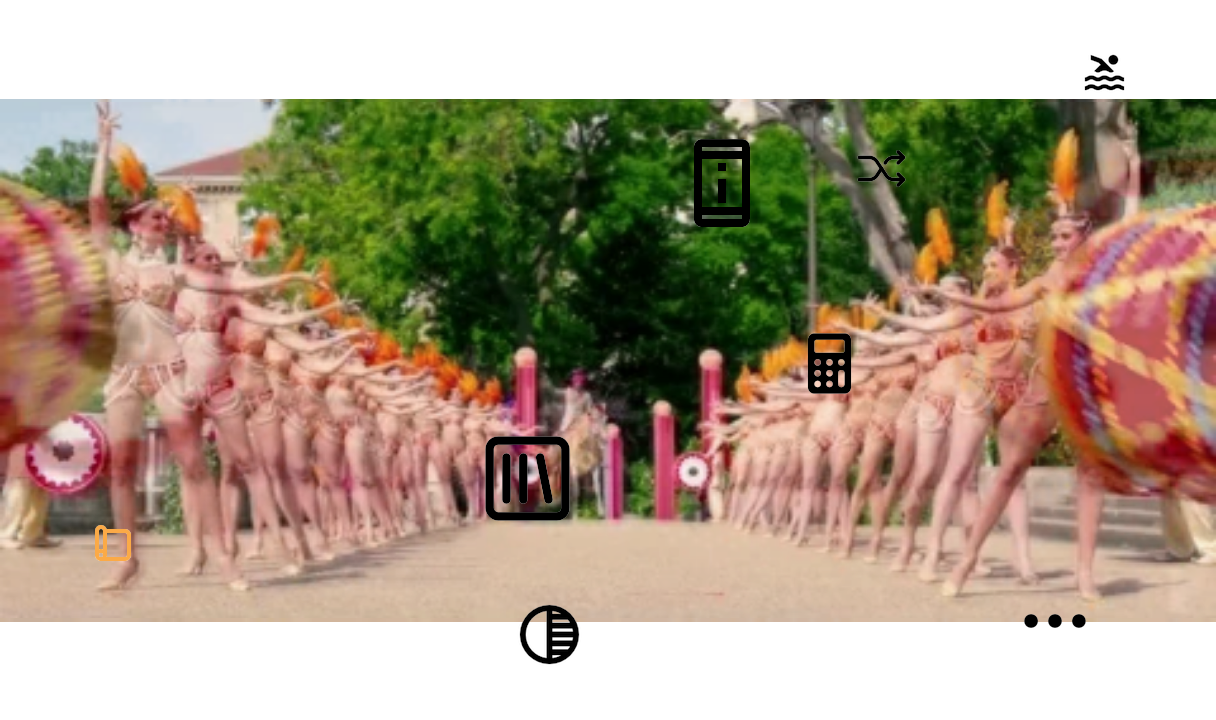 The height and width of the screenshot is (720, 1216). What do you see at coordinates (829, 363) in the screenshot?
I see `open the calculator app` at bounding box center [829, 363].